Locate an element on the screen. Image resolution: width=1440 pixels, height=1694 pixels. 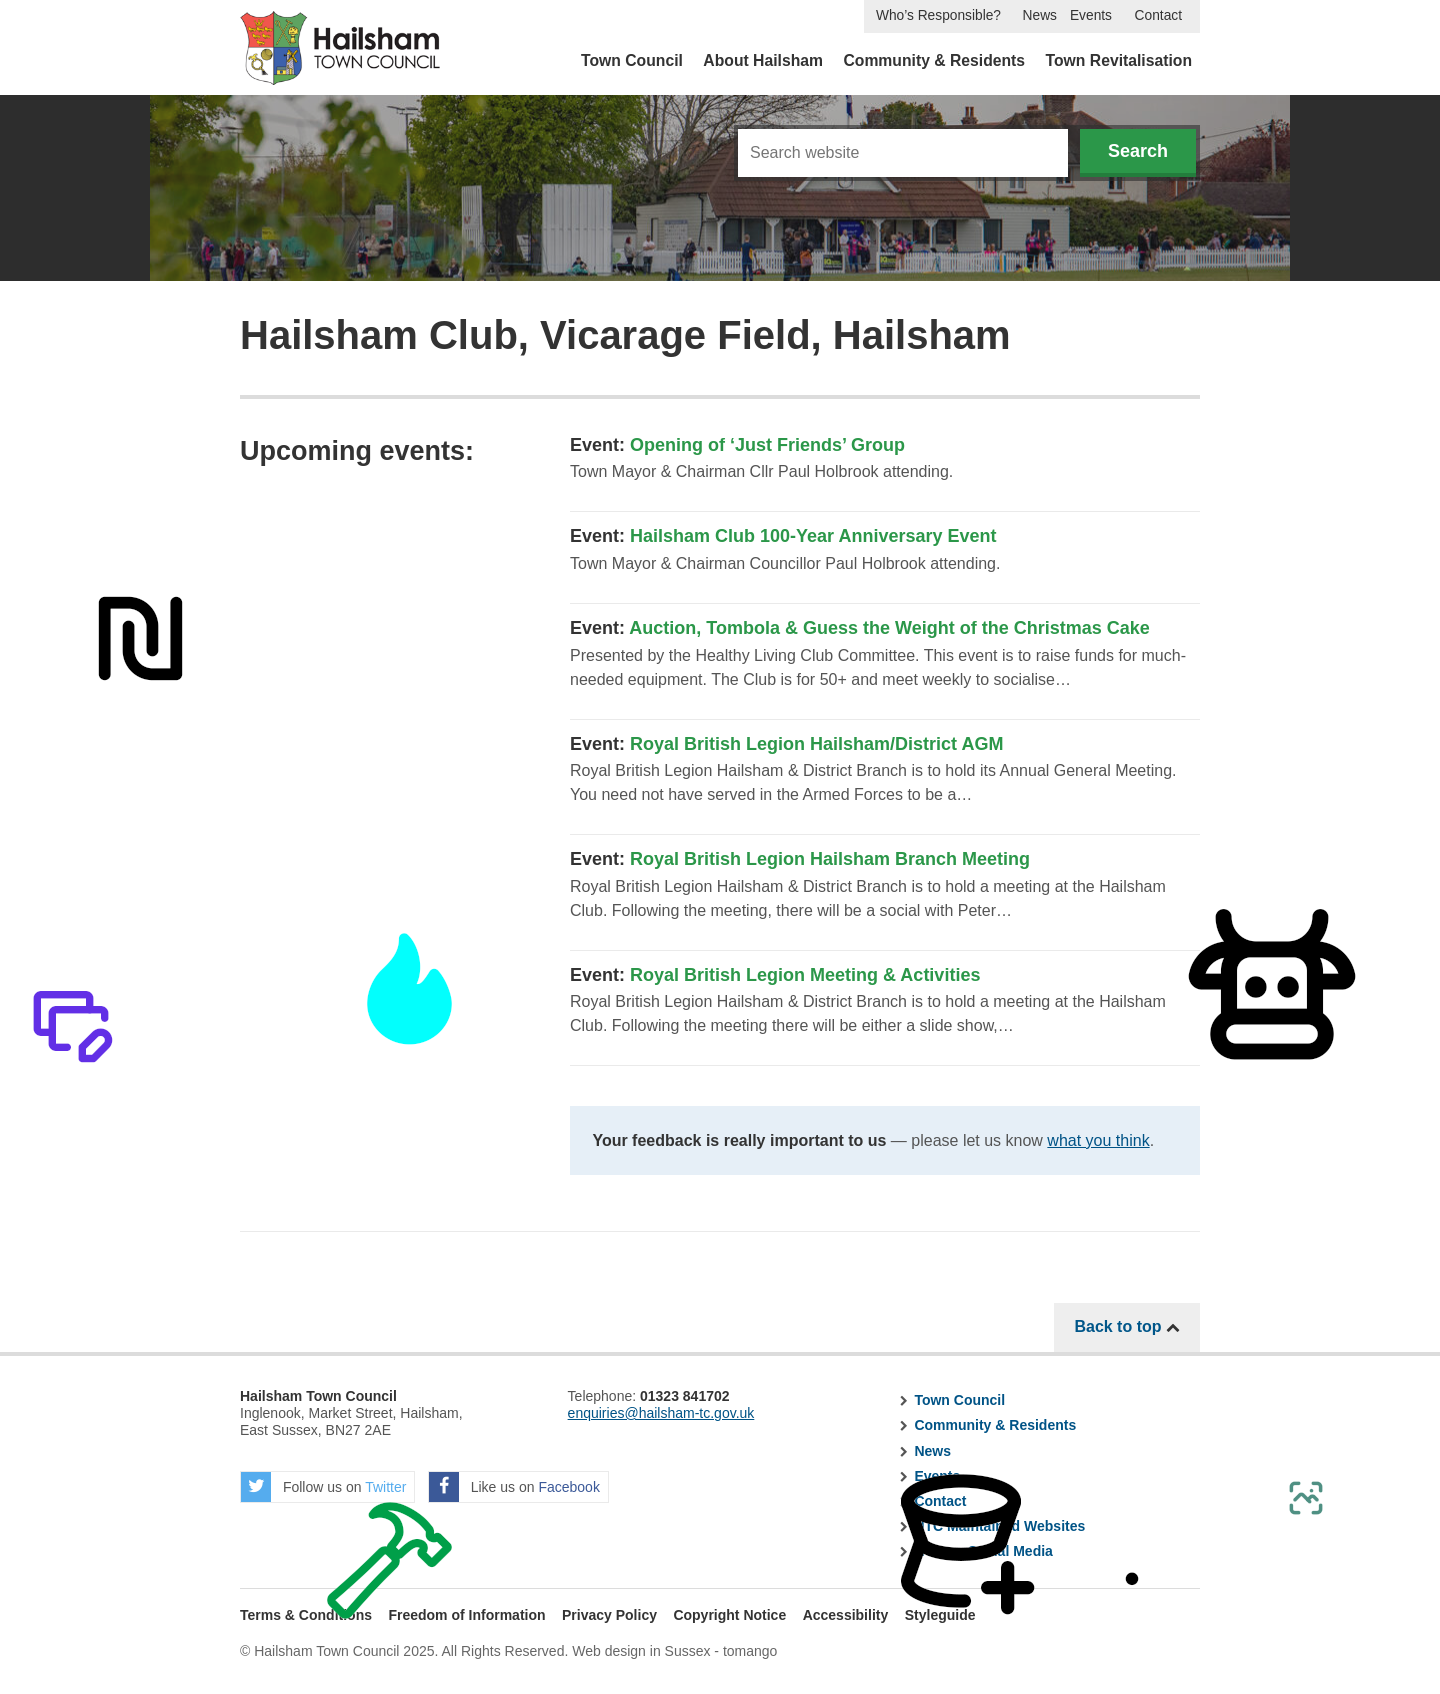
indicates no wifi connection available is located at coordinates (1132, 1539).